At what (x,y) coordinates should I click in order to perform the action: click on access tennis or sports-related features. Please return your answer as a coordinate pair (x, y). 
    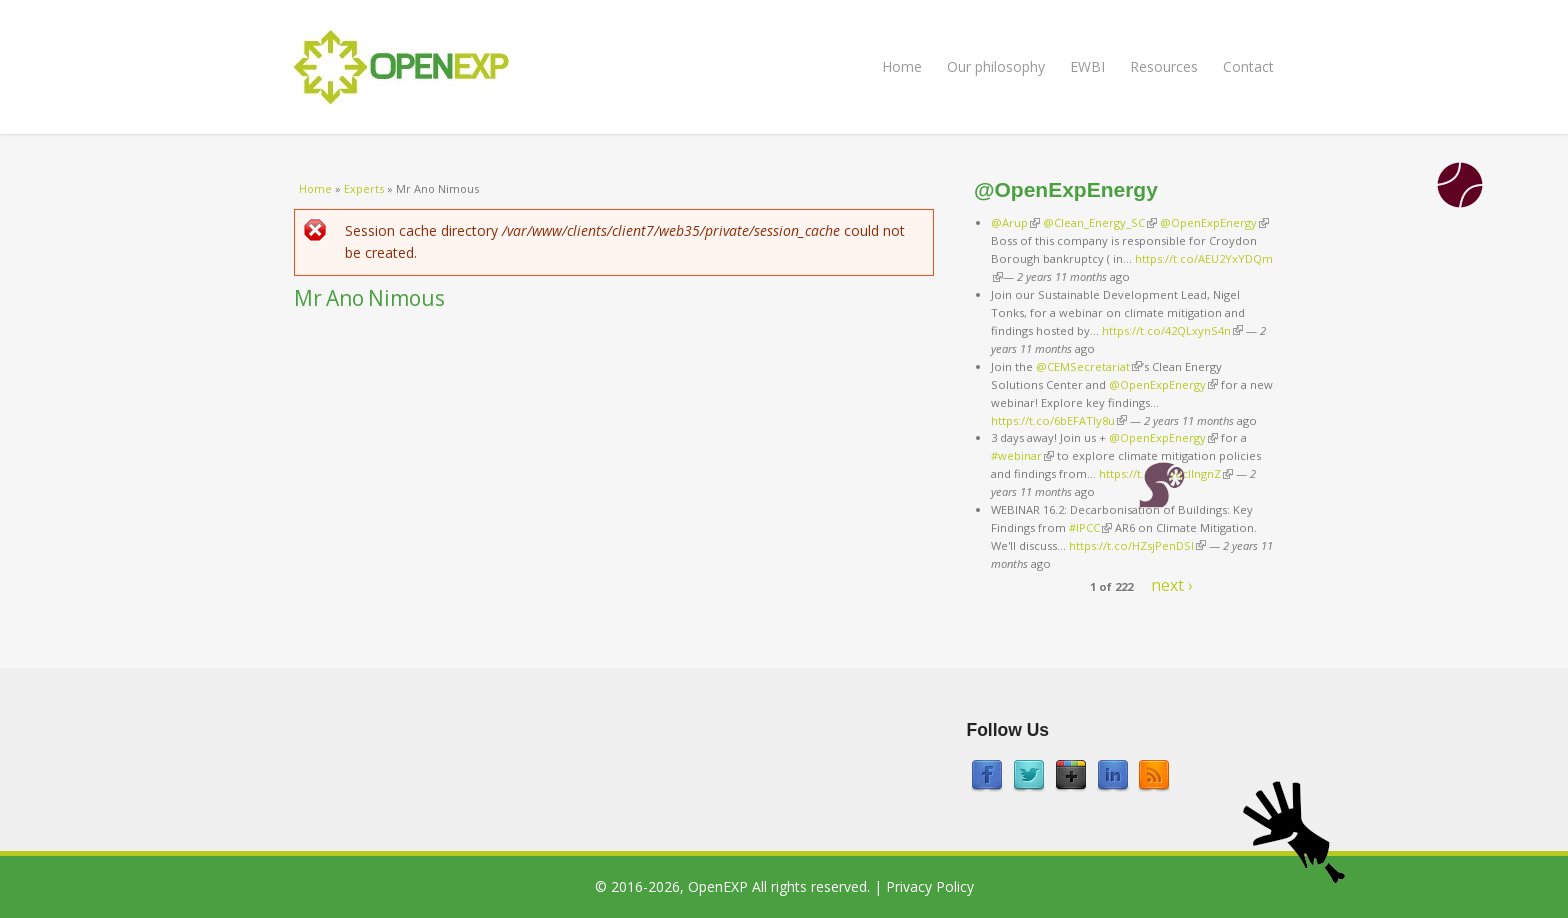
    Looking at the image, I should click on (1460, 185).